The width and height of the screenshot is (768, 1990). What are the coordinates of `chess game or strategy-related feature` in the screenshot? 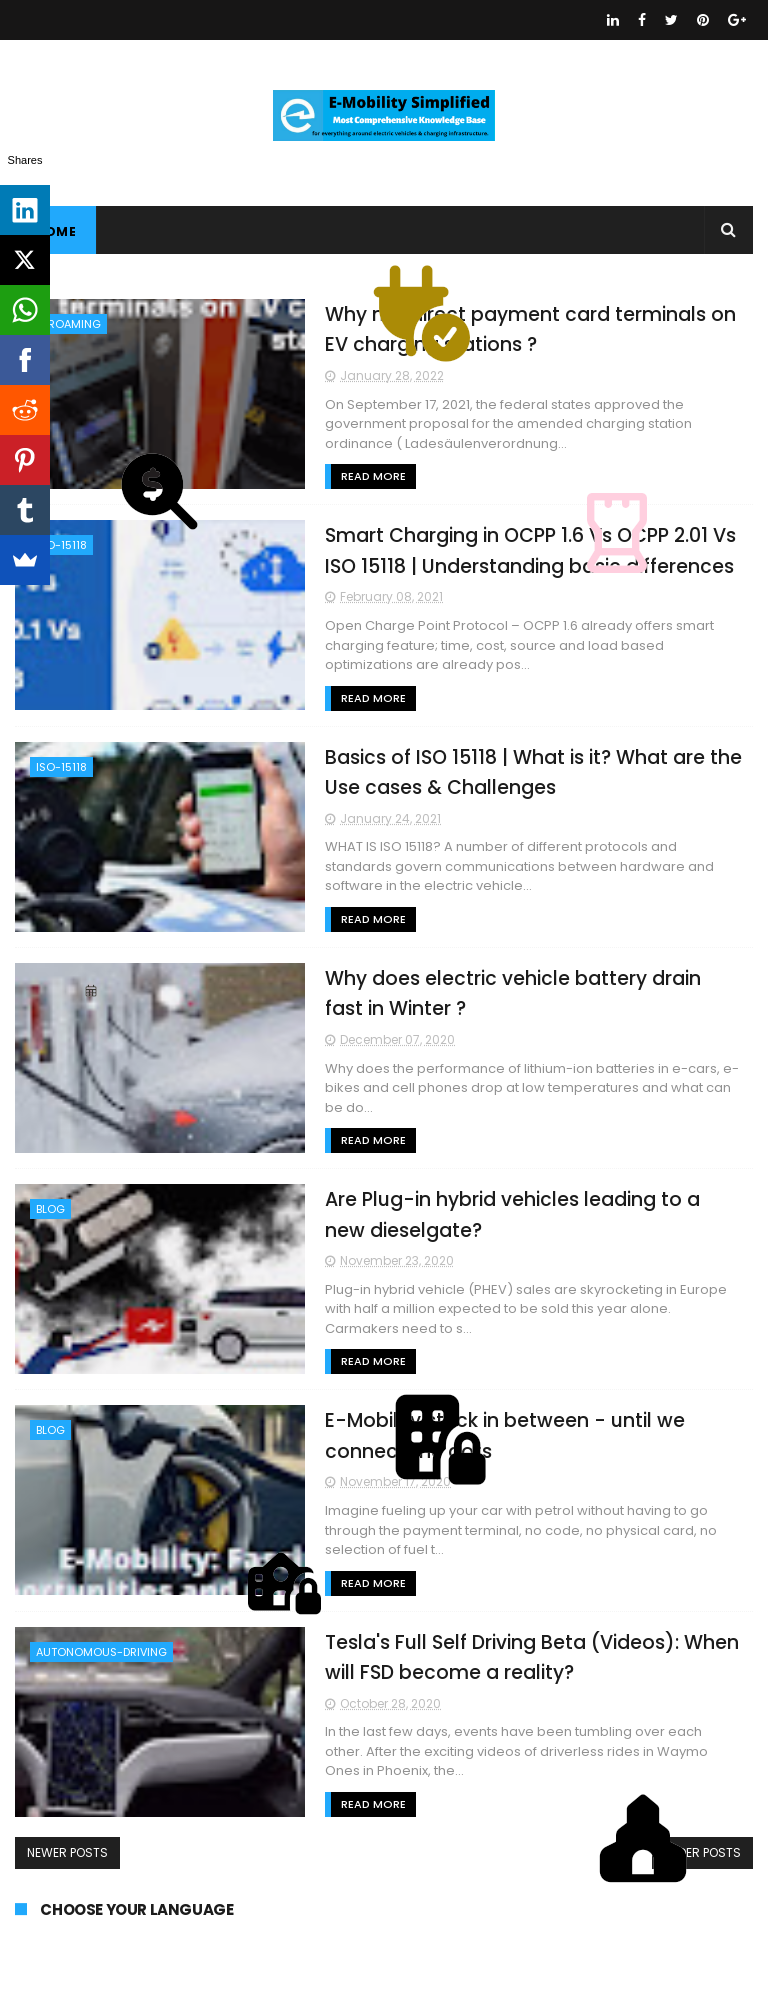 It's located at (617, 533).